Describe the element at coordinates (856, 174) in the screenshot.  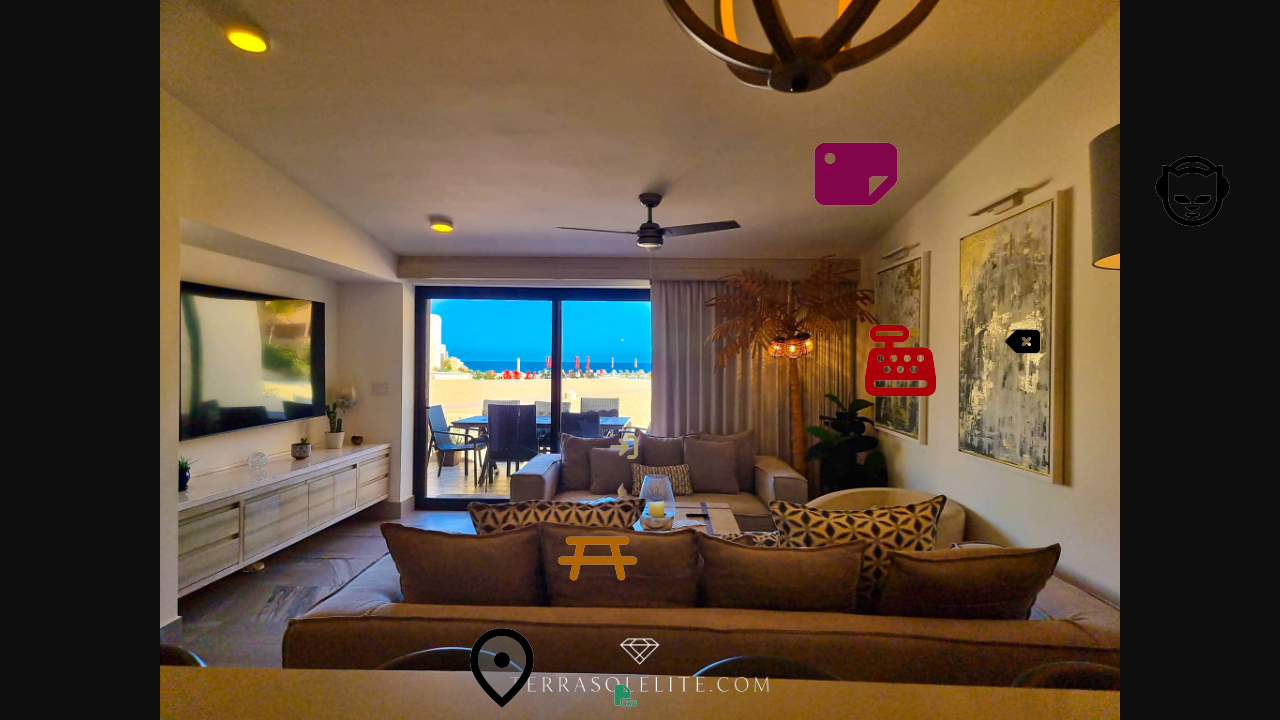
I see `indicates tarp or cover item` at that location.